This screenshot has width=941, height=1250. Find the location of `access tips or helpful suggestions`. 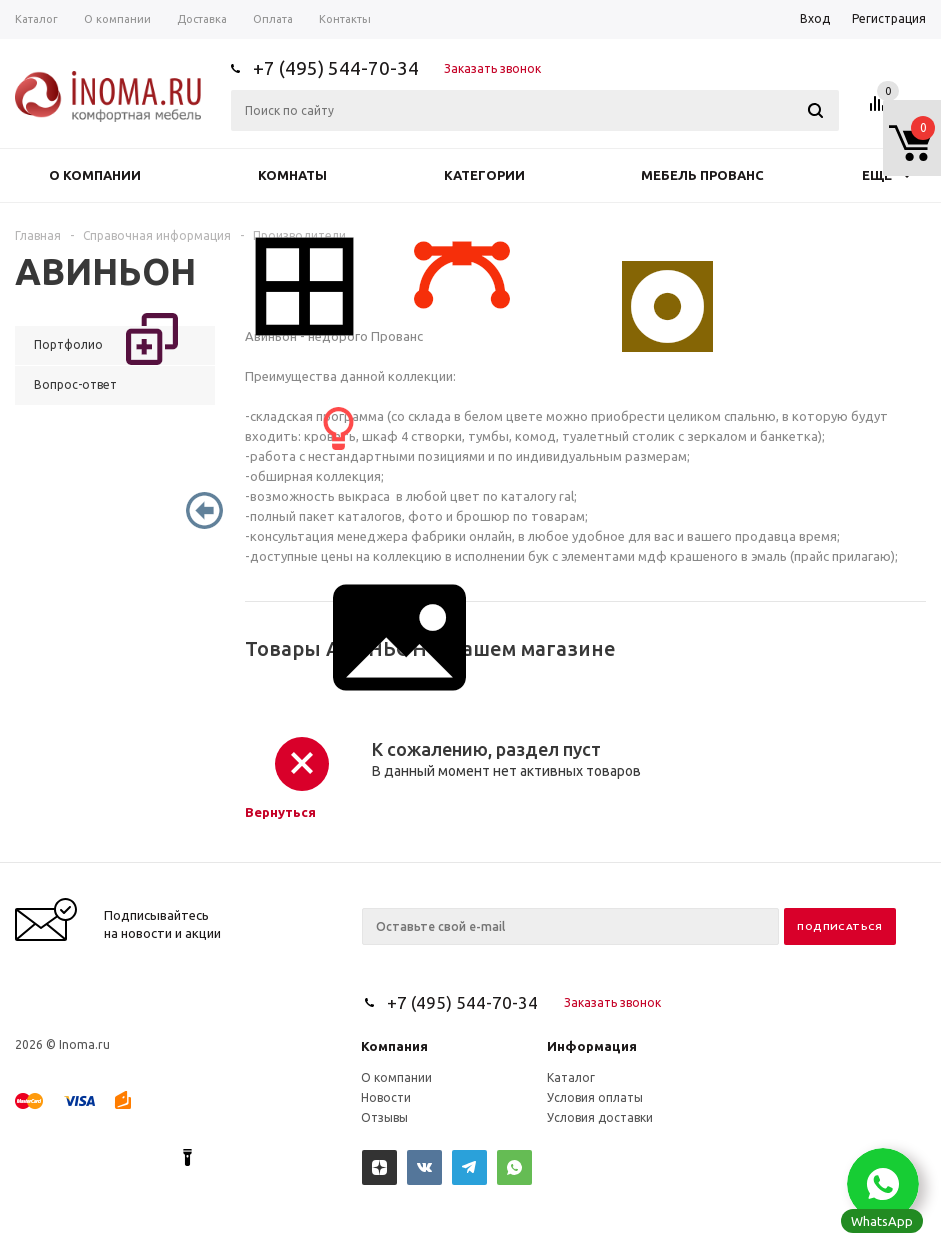

access tips or helpful suggestions is located at coordinates (338, 428).